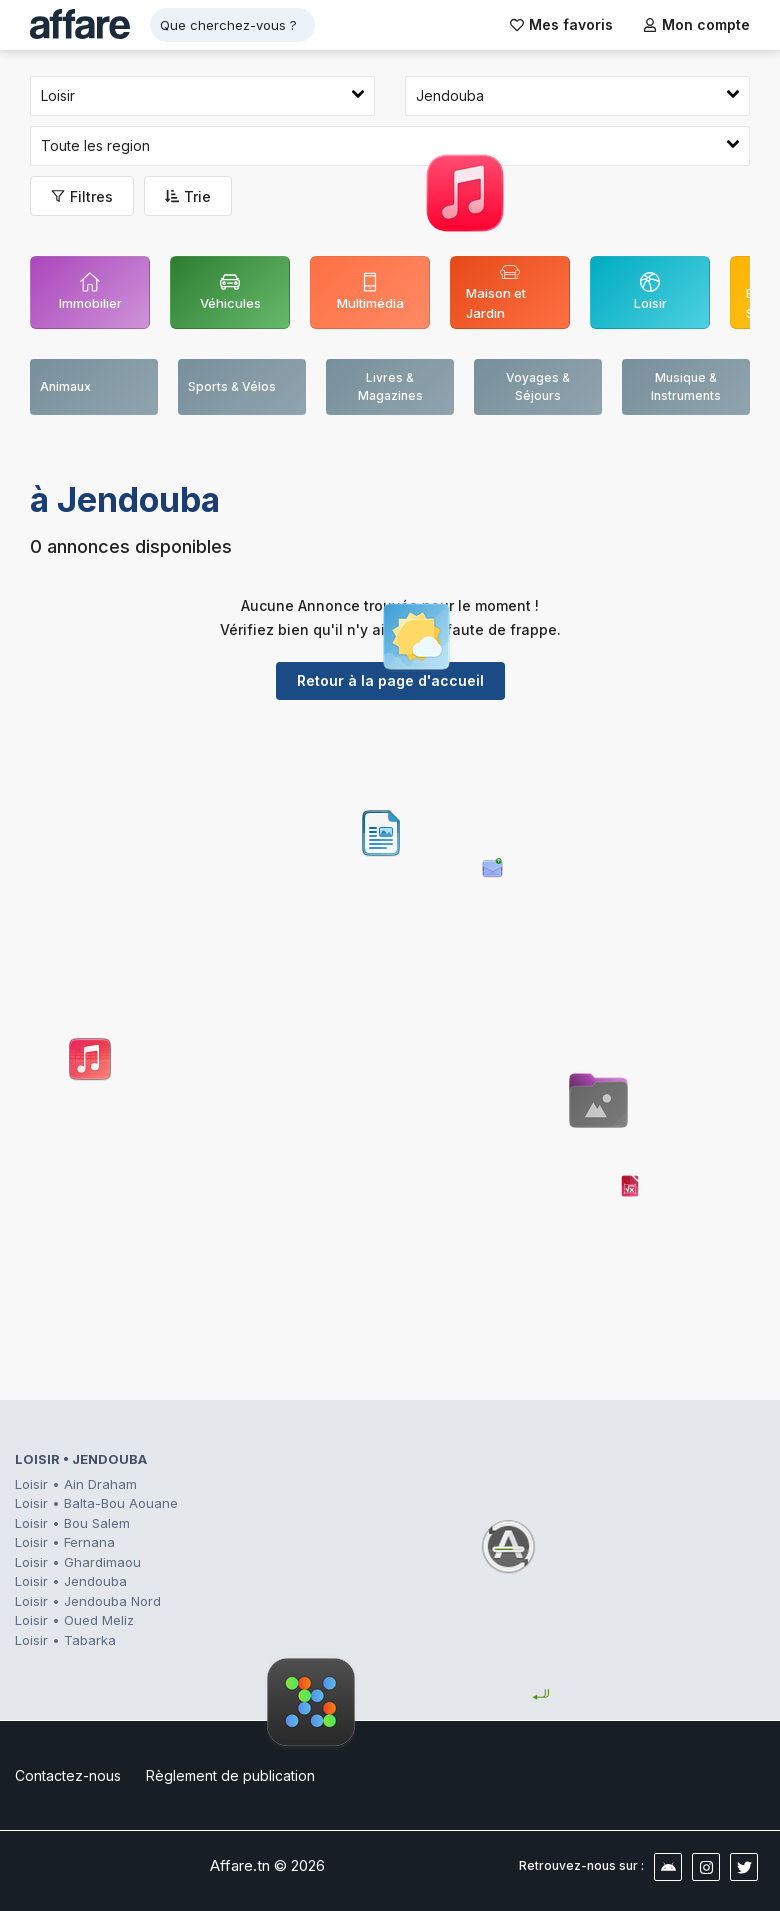  What do you see at coordinates (540, 1693) in the screenshot?
I see `reply to all recipients of an email` at bounding box center [540, 1693].